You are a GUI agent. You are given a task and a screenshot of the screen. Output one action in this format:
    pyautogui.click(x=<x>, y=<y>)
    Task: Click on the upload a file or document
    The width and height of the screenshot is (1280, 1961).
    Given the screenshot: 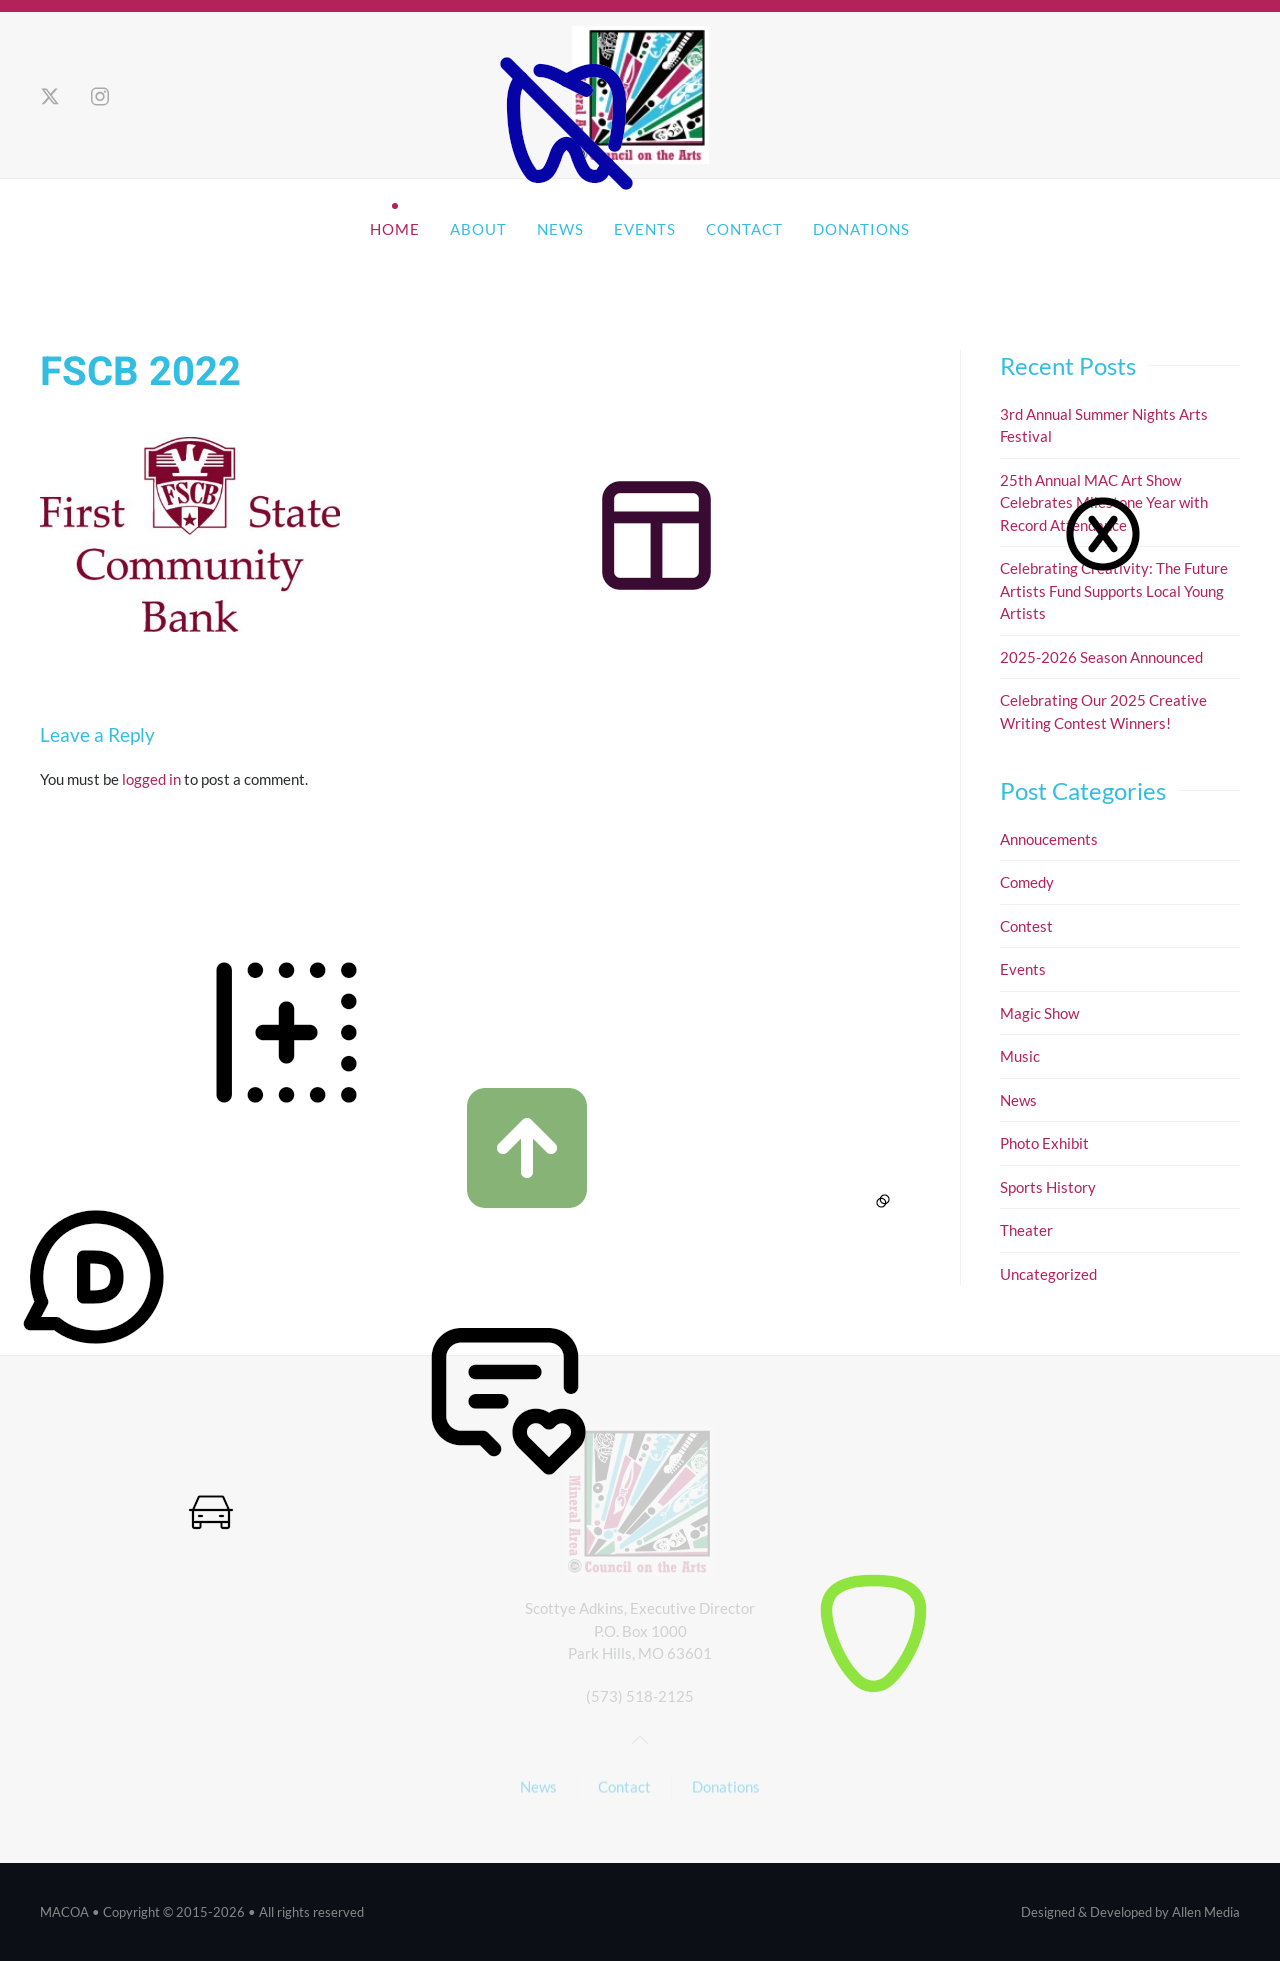 What is the action you would take?
    pyautogui.click(x=527, y=1148)
    